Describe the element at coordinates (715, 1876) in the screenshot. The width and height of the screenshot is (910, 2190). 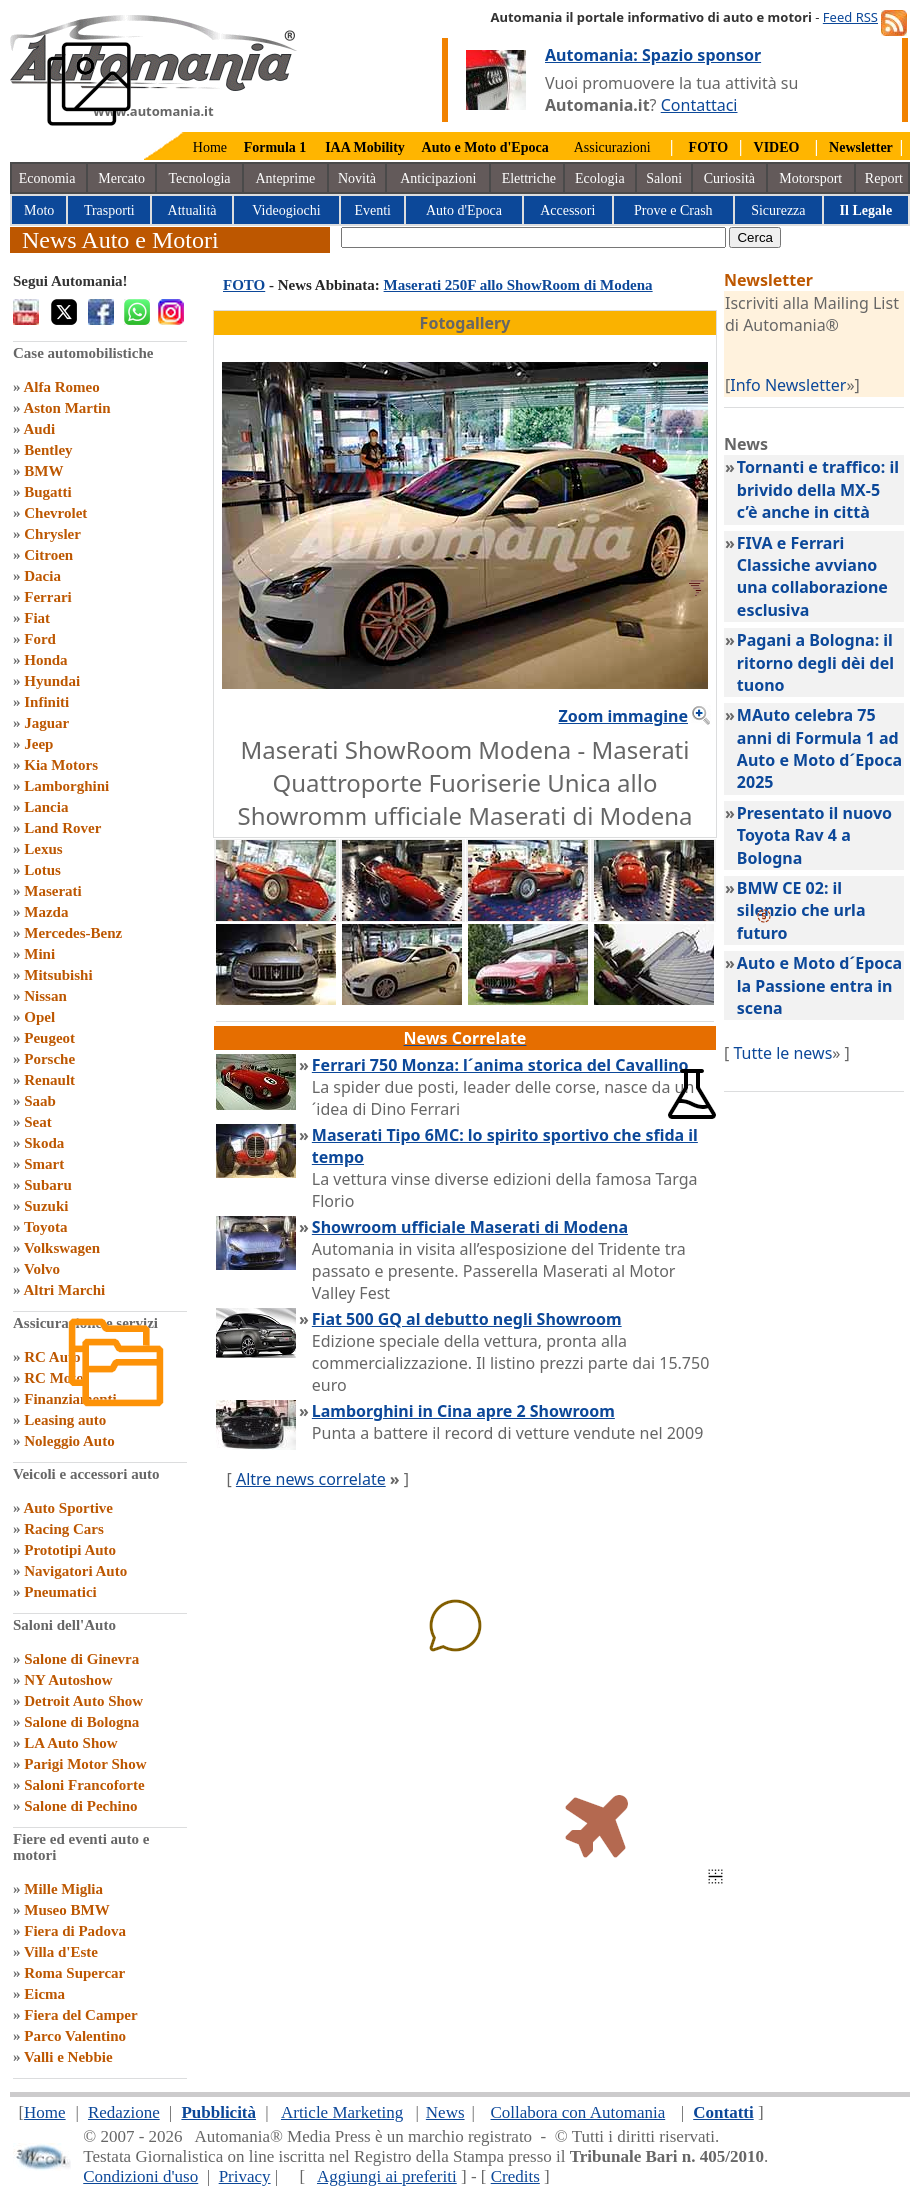
I see `apply horizontal border to selected cells` at that location.